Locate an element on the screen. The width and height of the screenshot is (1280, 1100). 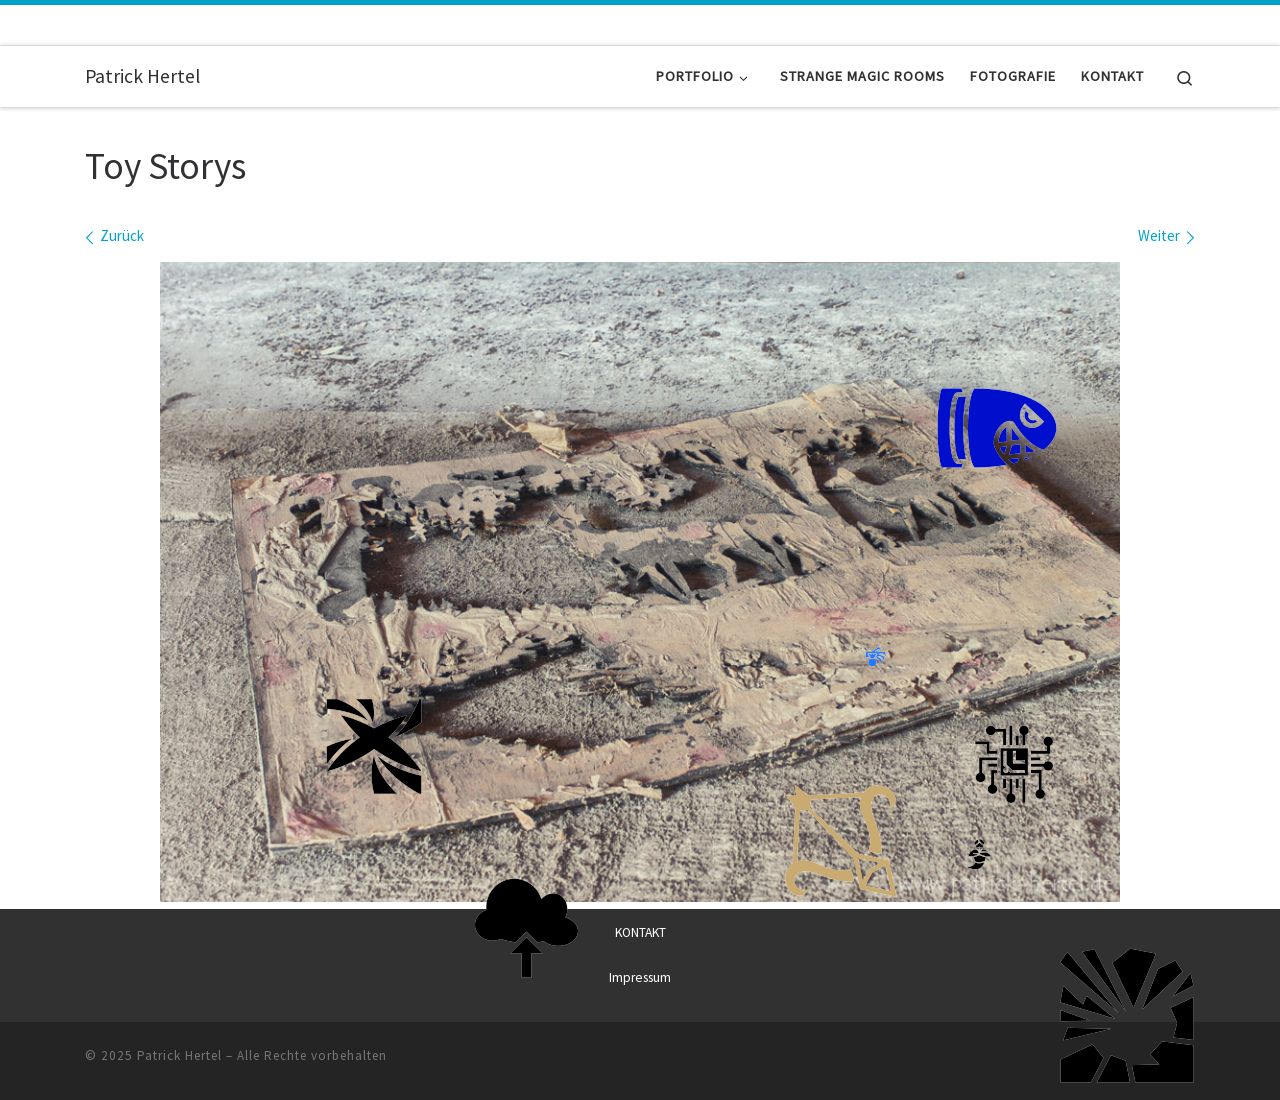
bullet bill character from mario games is located at coordinates (997, 428).